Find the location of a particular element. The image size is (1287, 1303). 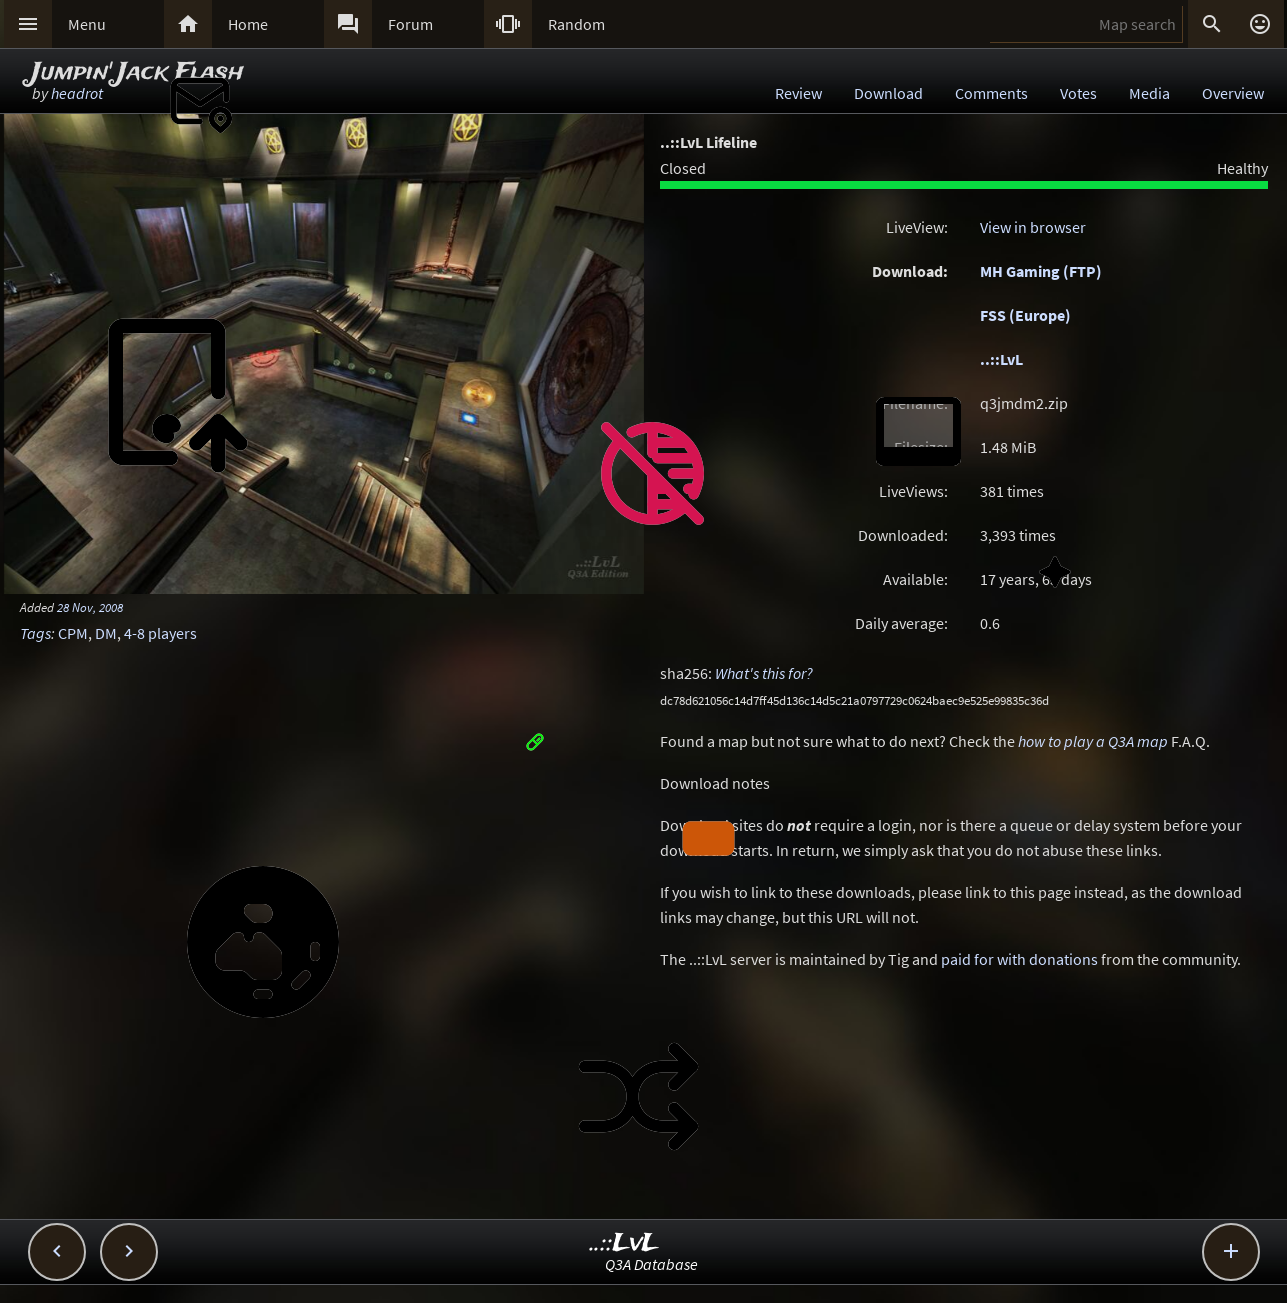

shuffle or randomize playback order is located at coordinates (638, 1096).